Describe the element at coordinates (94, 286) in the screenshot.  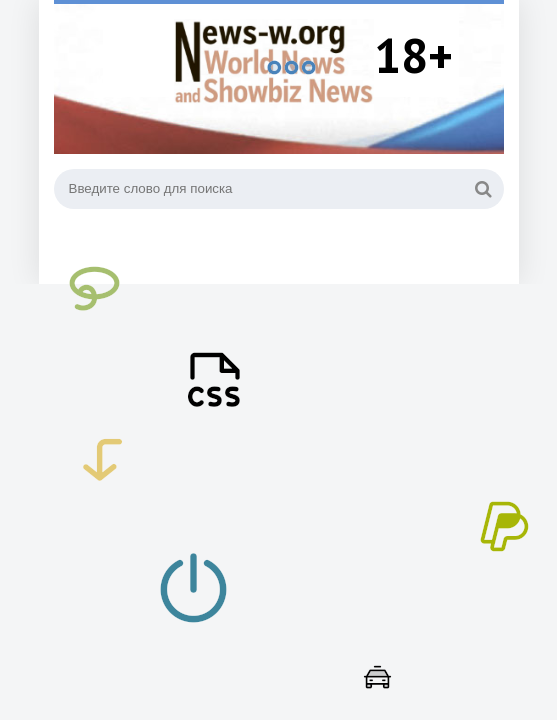
I see `freehand selection tool` at that location.